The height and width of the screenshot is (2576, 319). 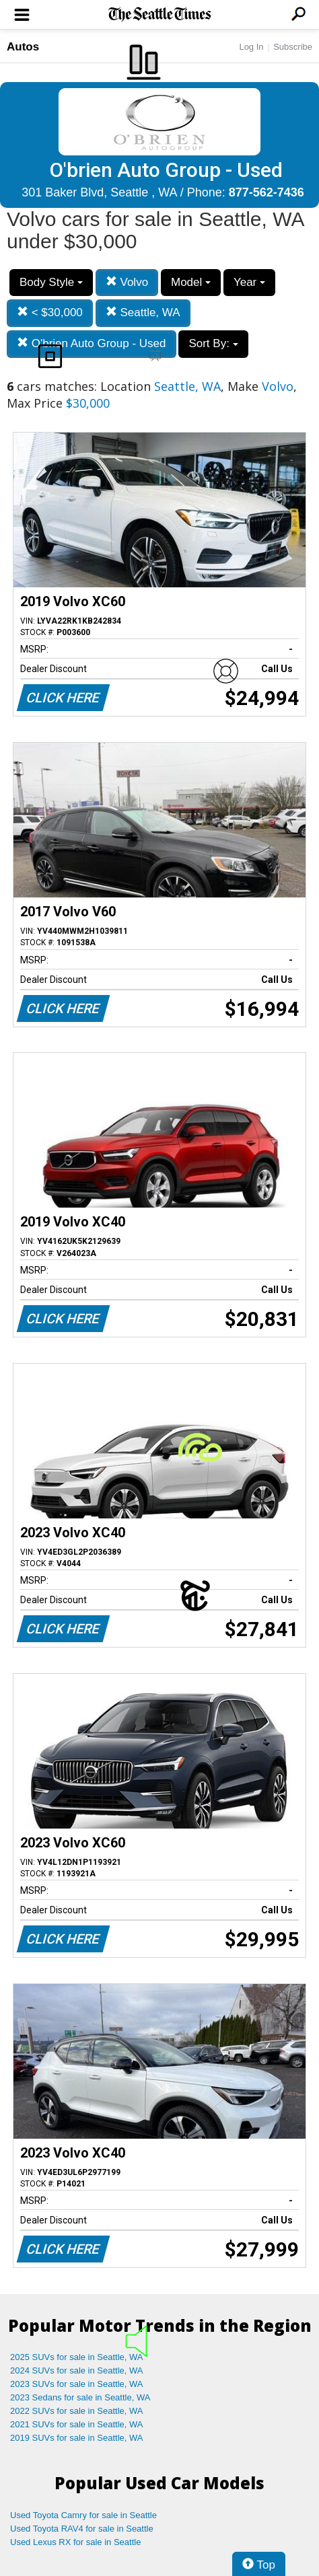 I want to click on view presentation with chart data, so click(x=155, y=355).